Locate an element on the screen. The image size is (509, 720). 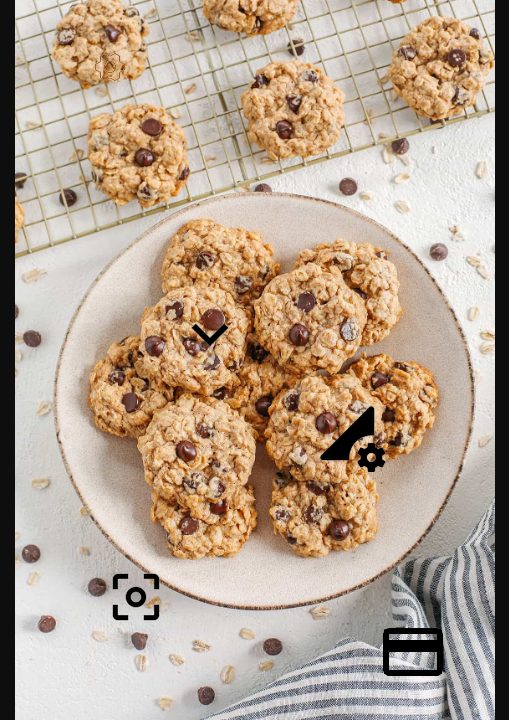
access settings or preferences is located at coordinates (110, 67).